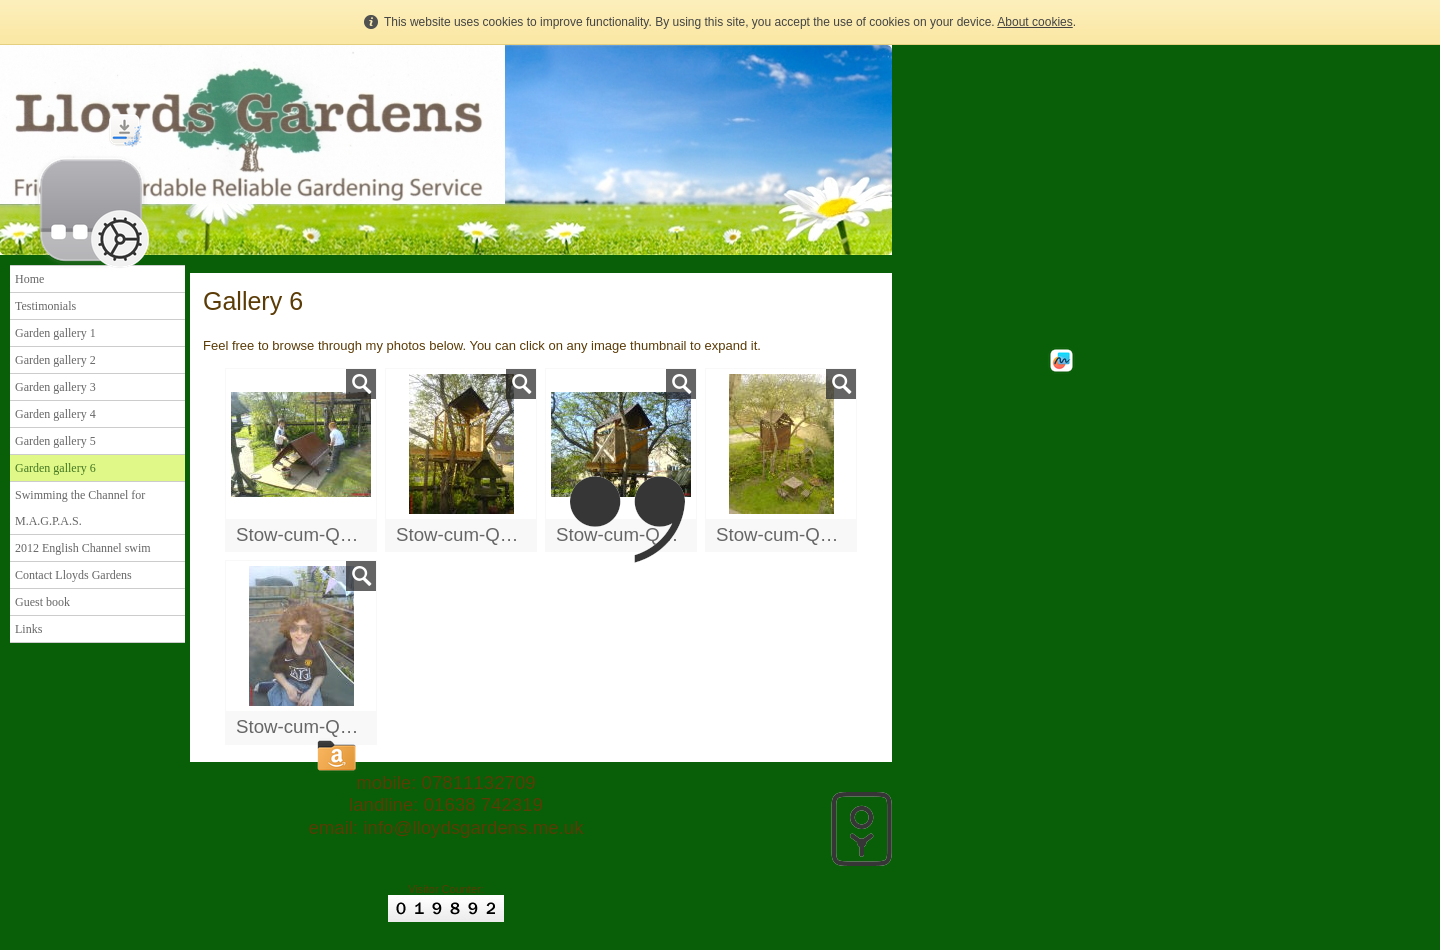 This screenshot has height=950, width=1440. Describe the element at coordinates (124, 129) in the screenshot. I see `open varia download manager` at that location.